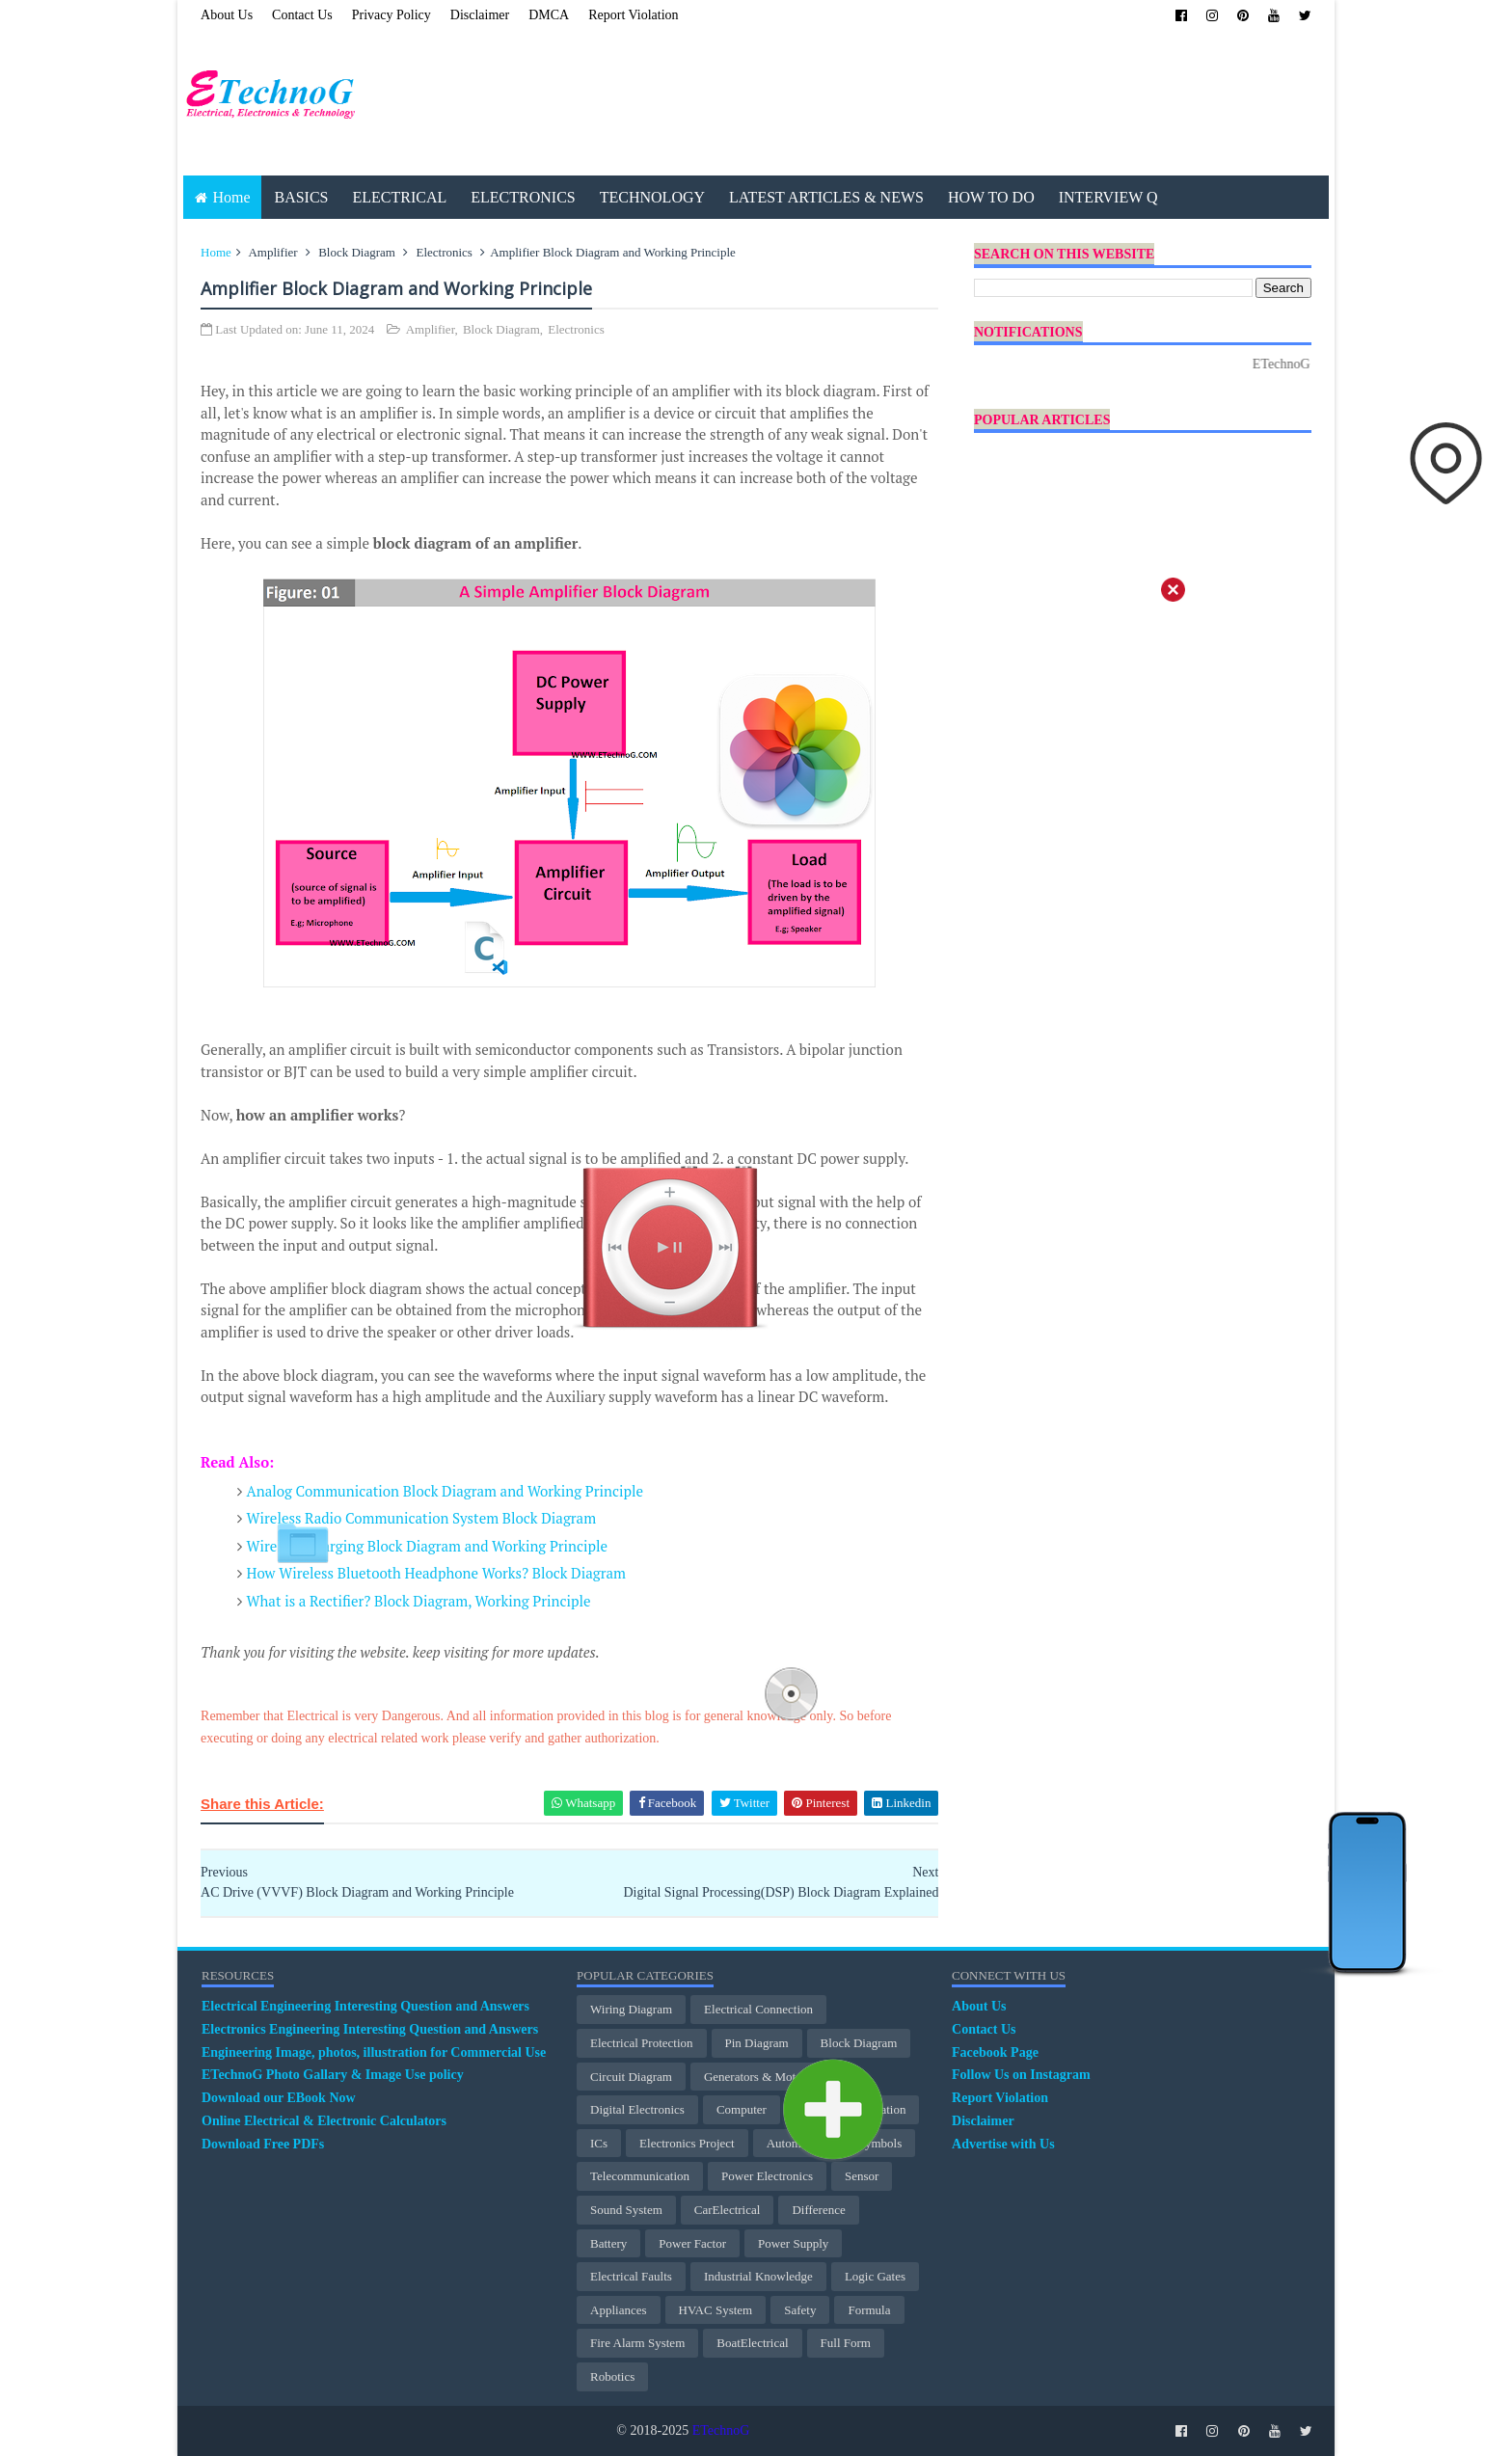 The image size is (1512, 2456). Describe the element at coordinates (1445, 463) in the screenshot. I see `access location settings` at that location.